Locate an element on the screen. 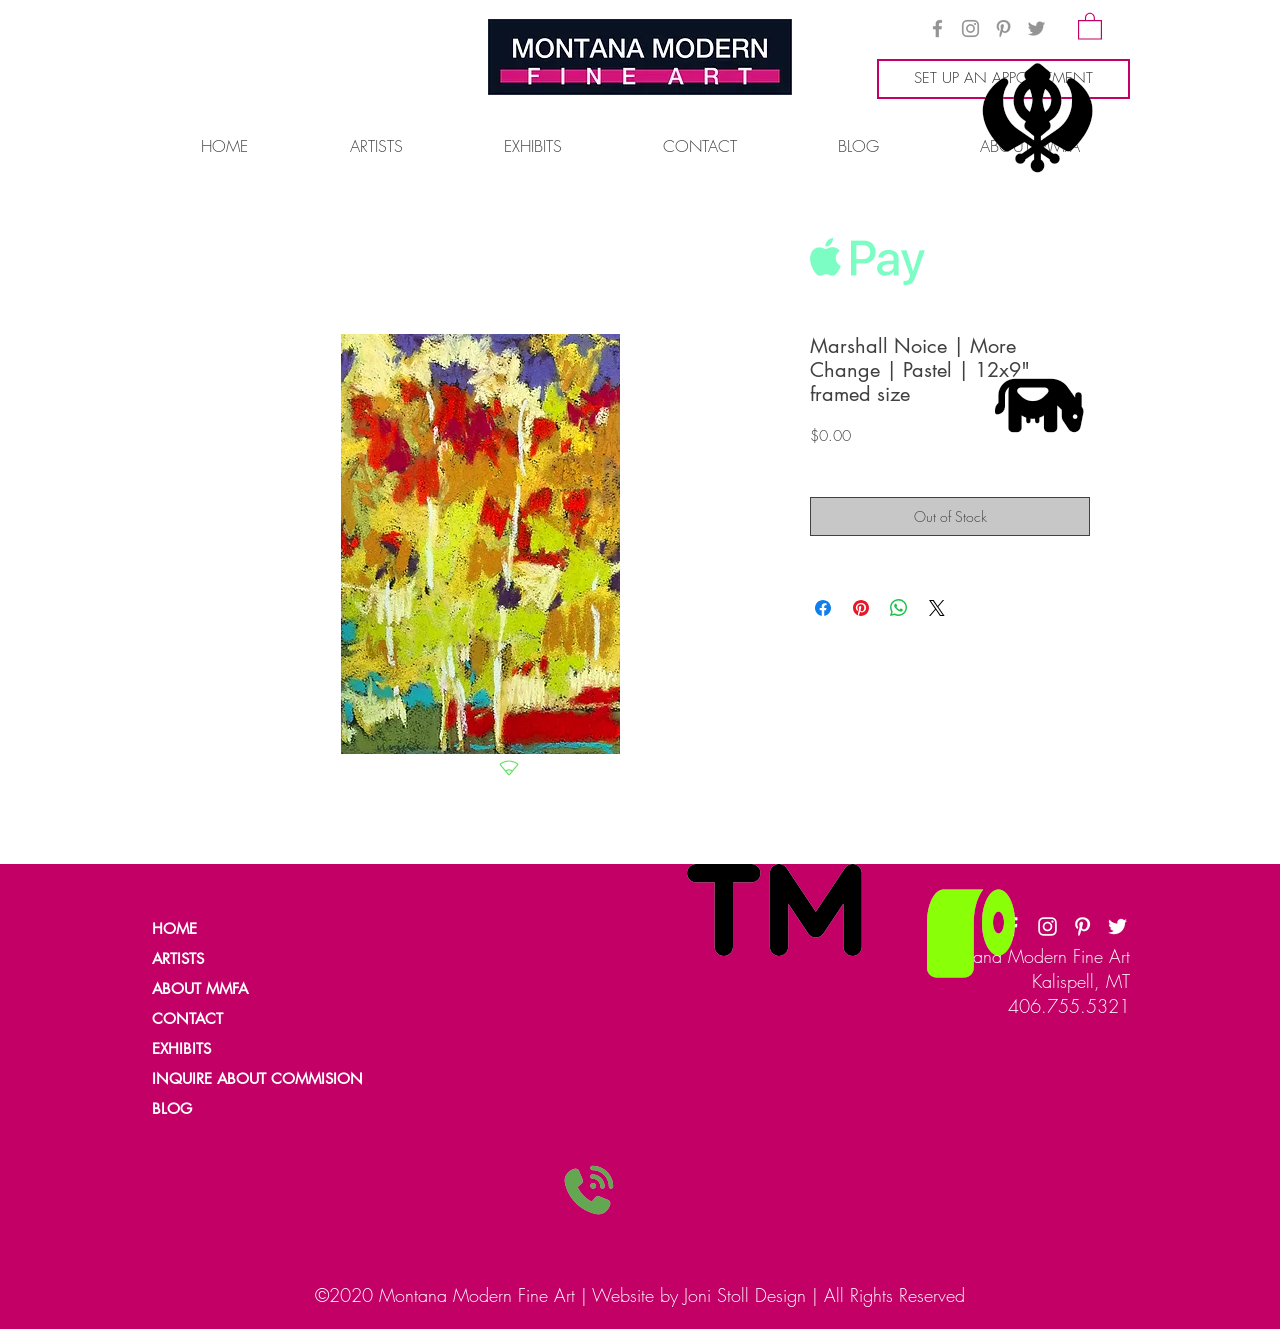 The height and width of the screenshot is (1329, 1280). indicates trademarked content or branding is located at coordinates (779, 910).